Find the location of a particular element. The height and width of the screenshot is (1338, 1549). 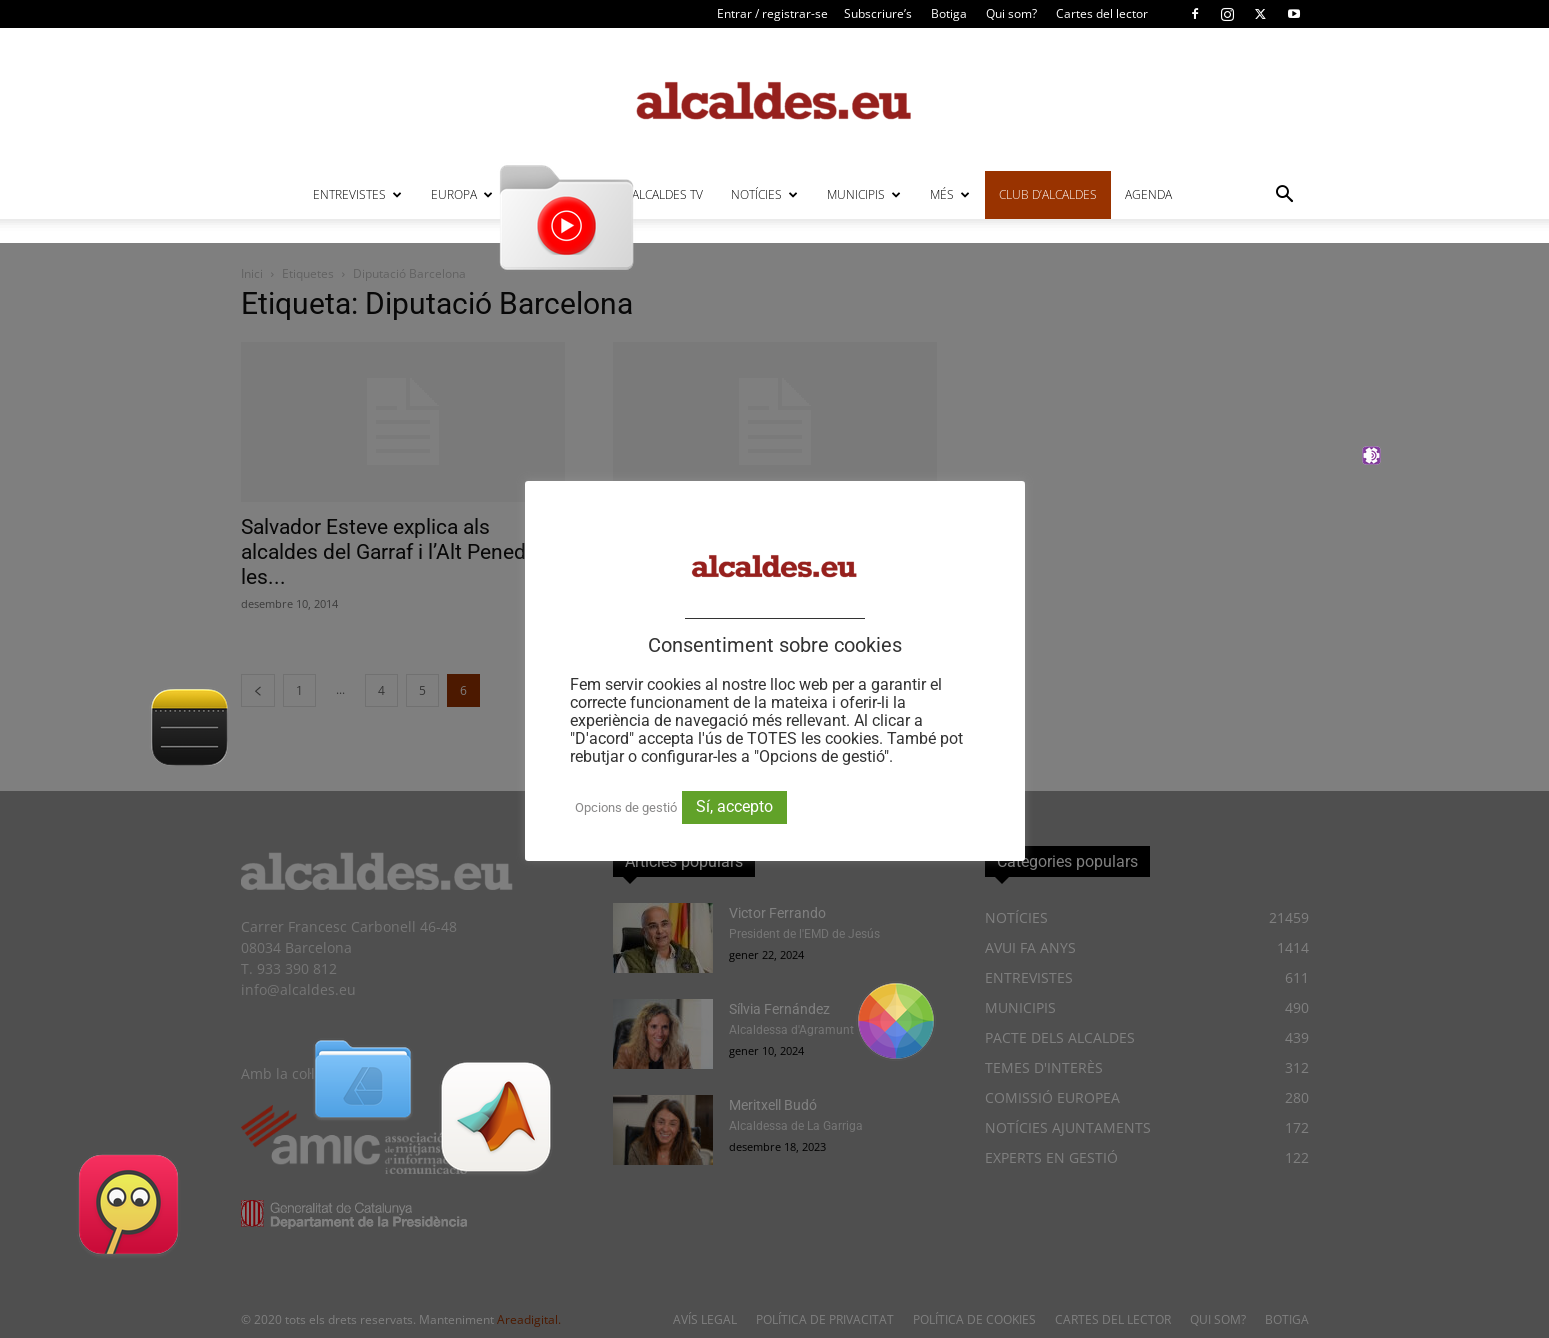

launch i2pd anonymous network router is located at coordinates (128, 1204).